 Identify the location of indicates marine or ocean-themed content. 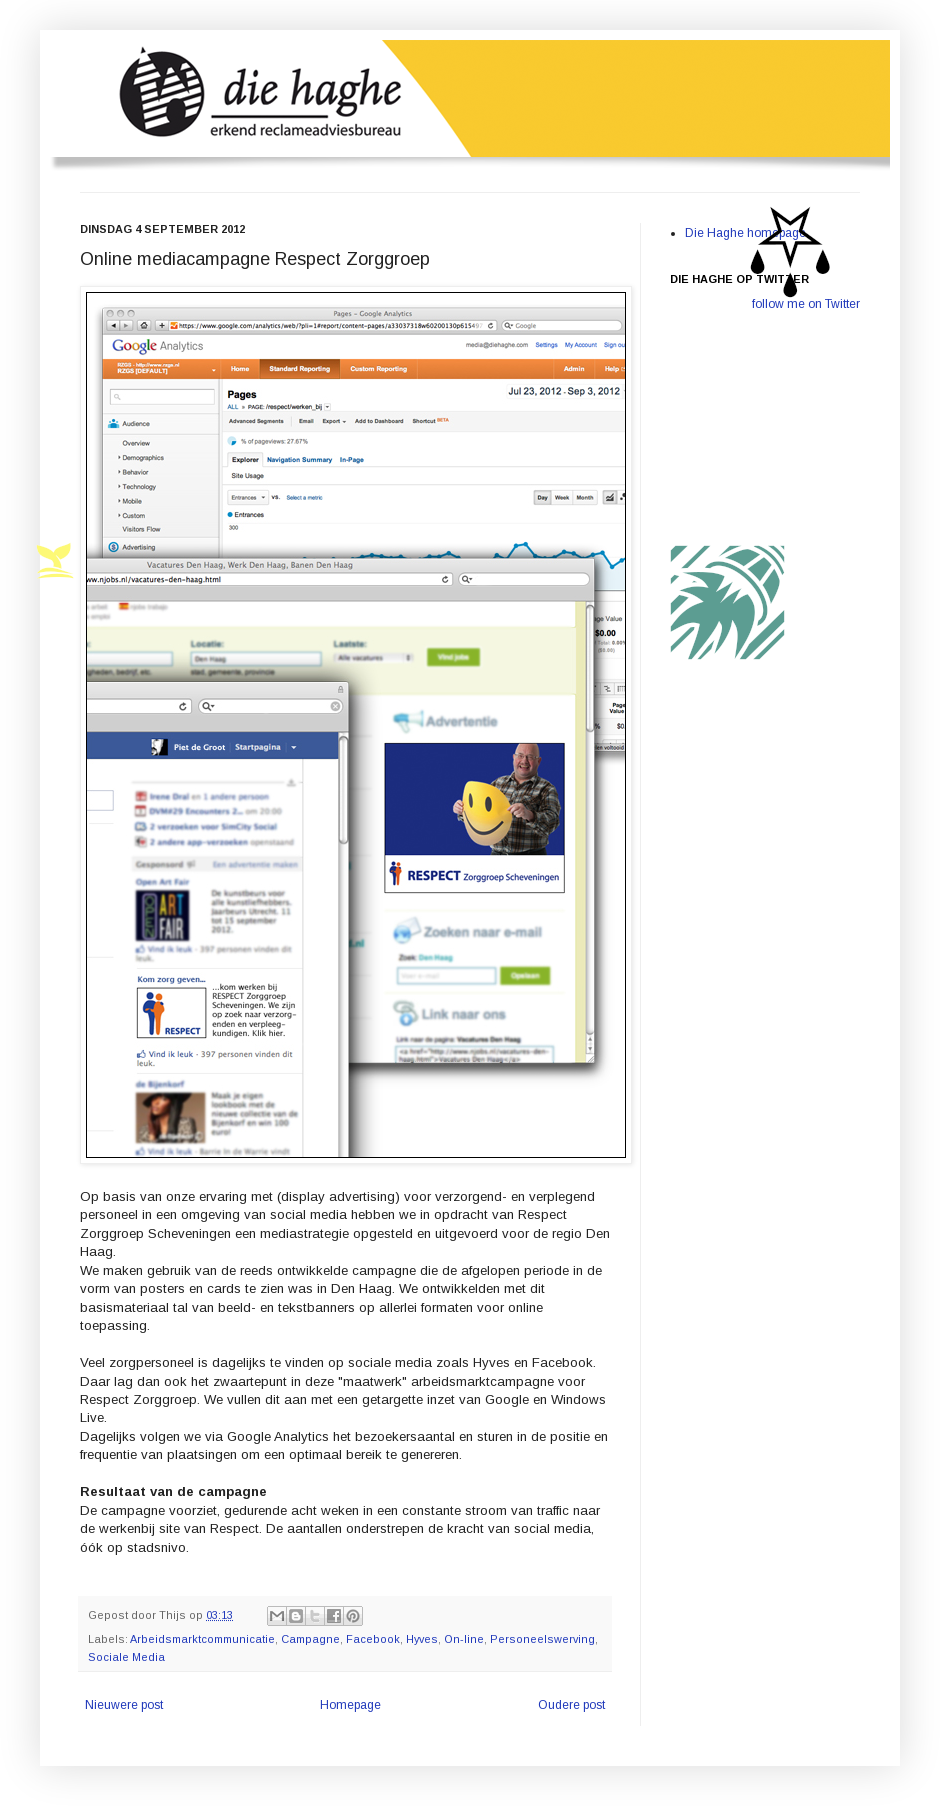
(55, 560).